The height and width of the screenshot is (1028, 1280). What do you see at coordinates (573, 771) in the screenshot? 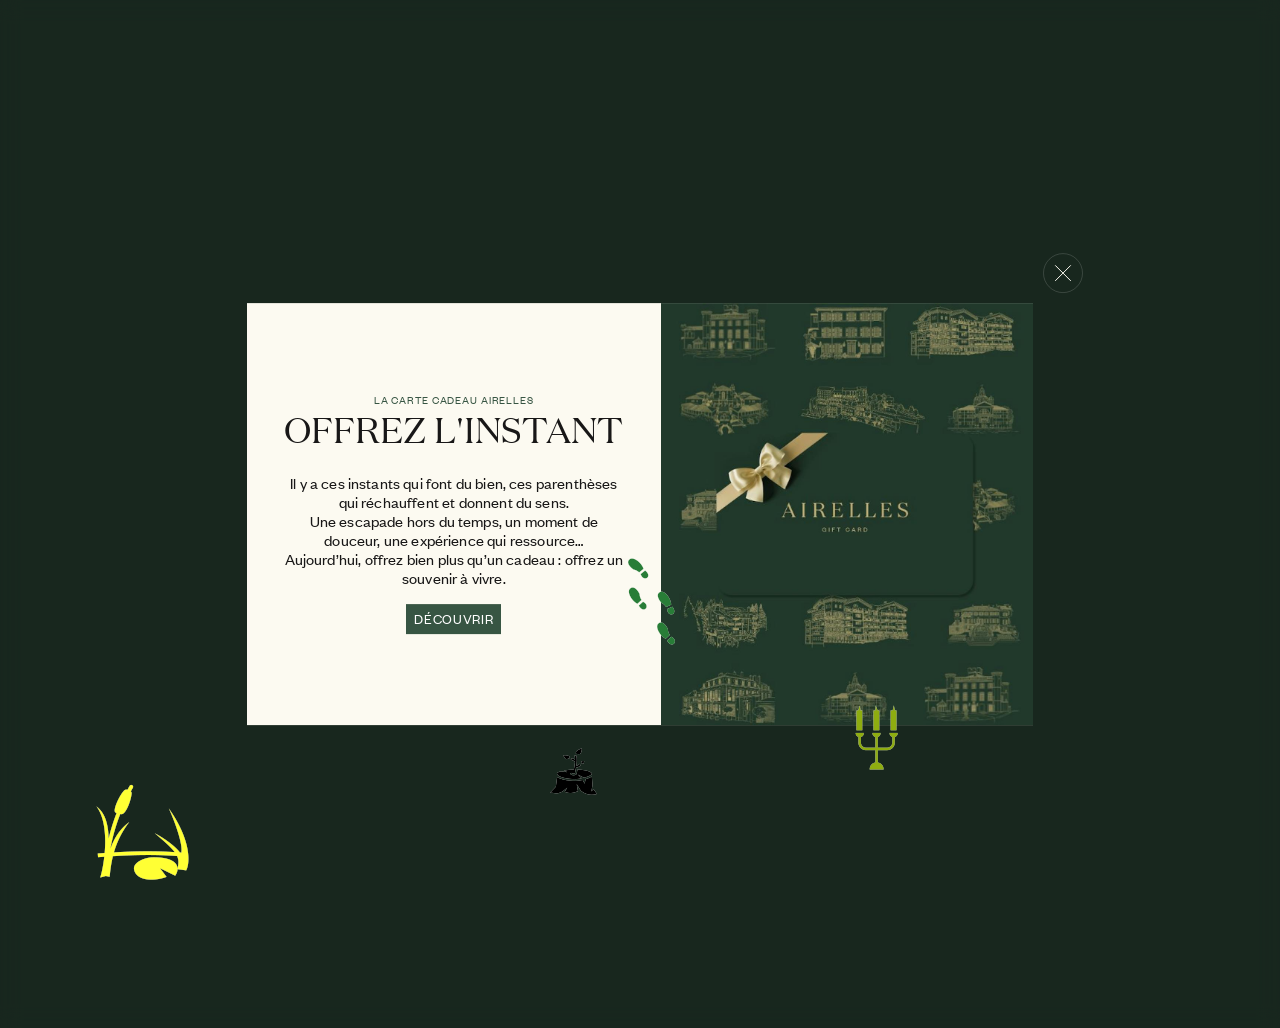
I see `indicates resource regeneration in progress` at bounding box center [573, 771].